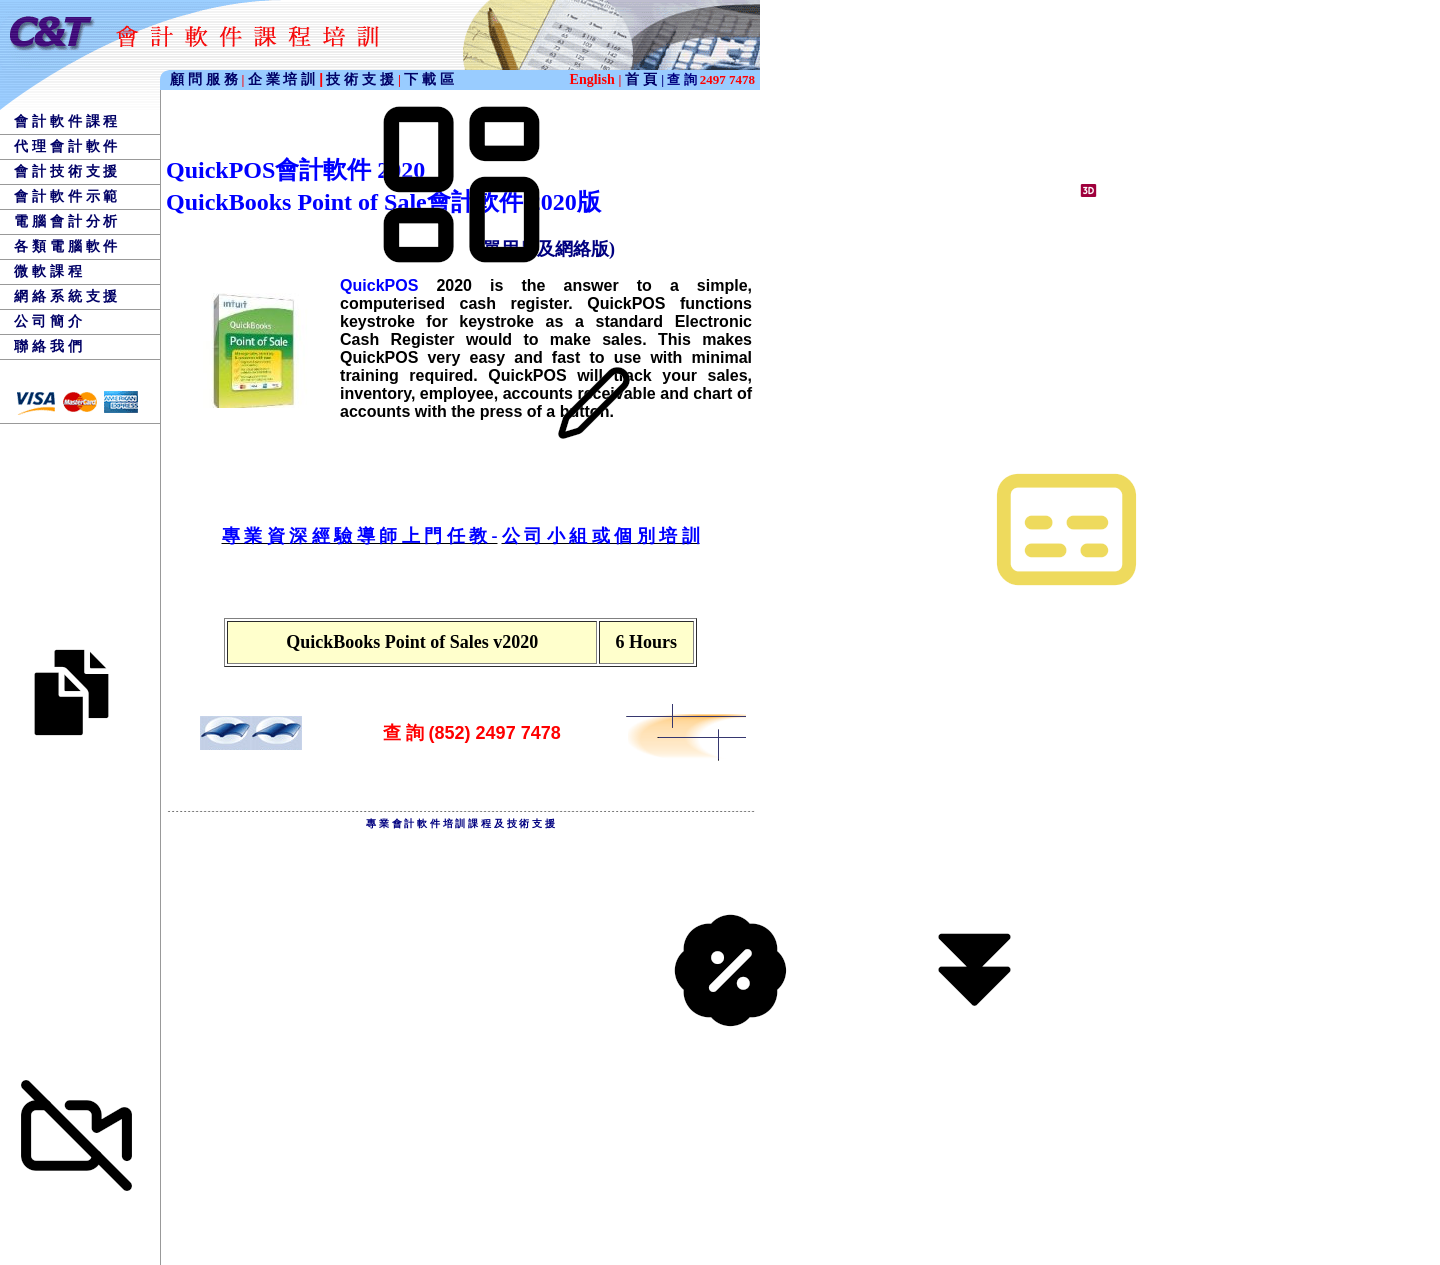 The height and width of the screenshot is (1265, 1440). Describe the element at coordinates (1066, 529) in the screenshot. I see `enable closed captions or subtitles` at that location.